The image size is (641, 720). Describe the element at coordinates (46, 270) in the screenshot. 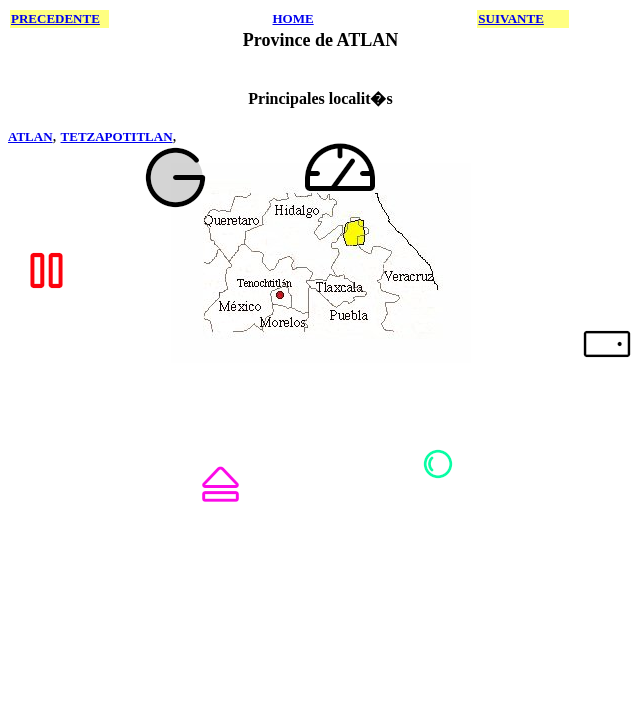

I see `pause media playback` at that location.